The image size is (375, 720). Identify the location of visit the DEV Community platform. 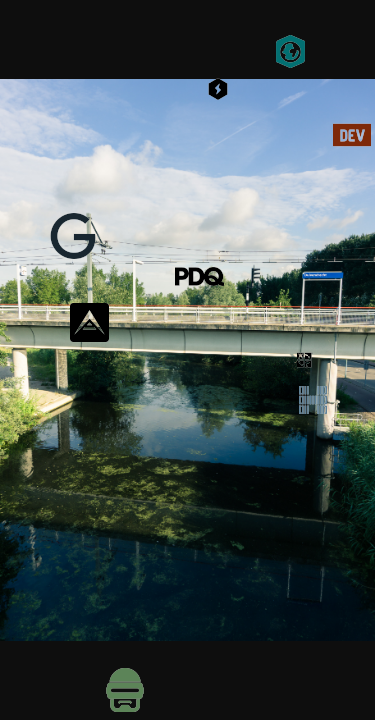
(352, 135).